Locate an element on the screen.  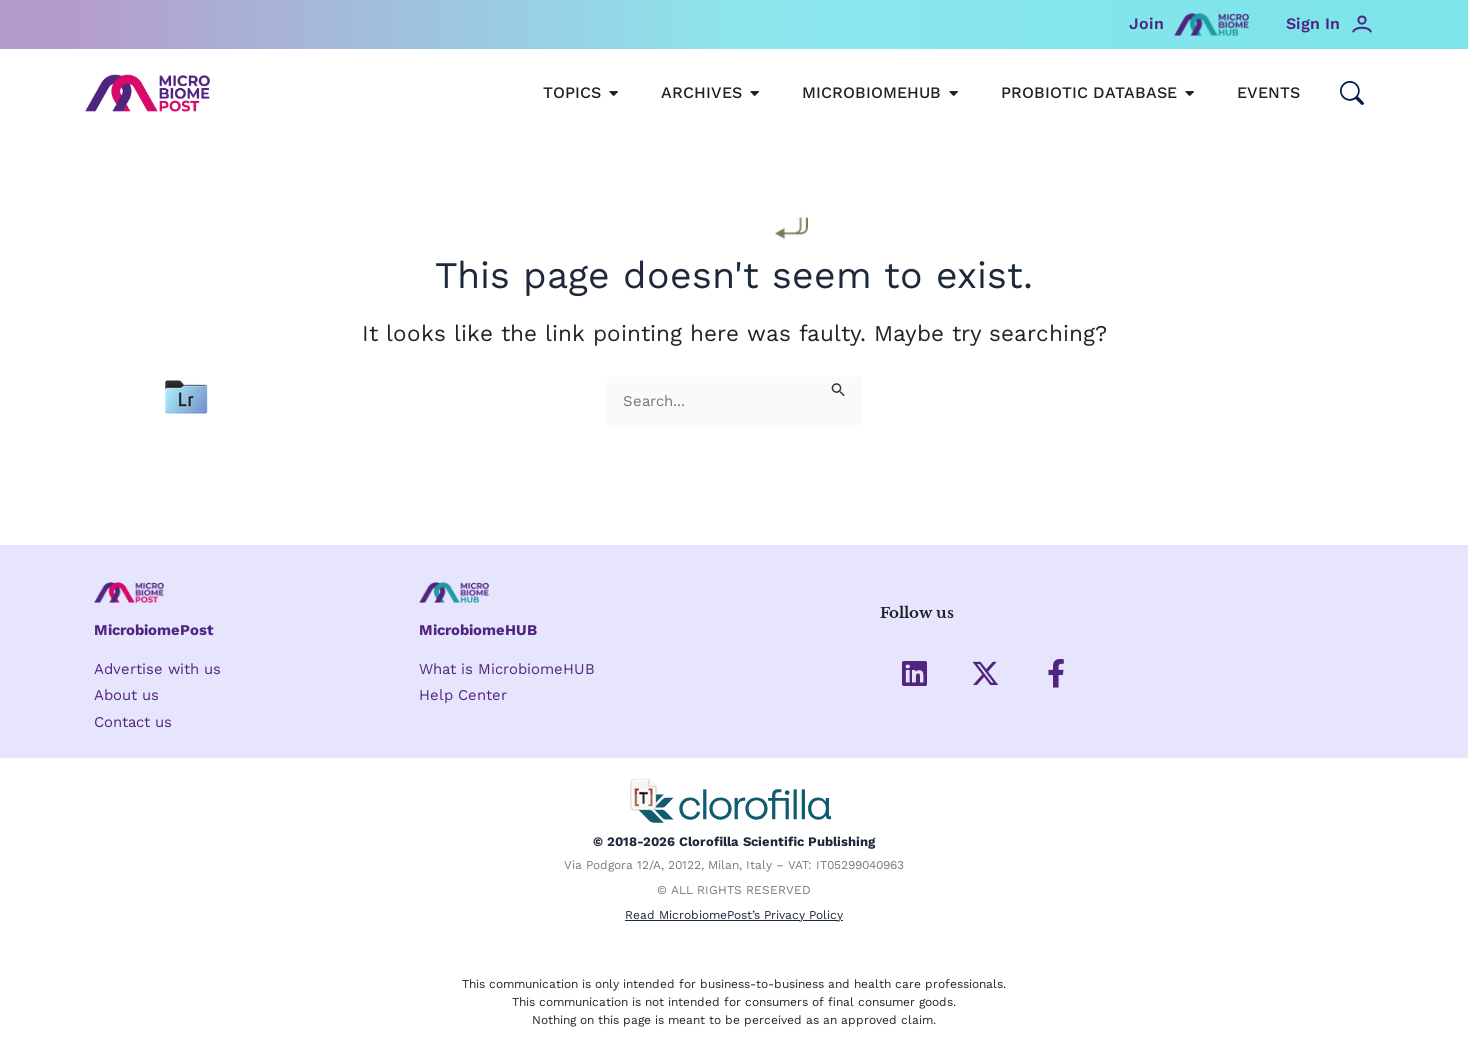
a toml configuration file is located at coordinates (643, 794).